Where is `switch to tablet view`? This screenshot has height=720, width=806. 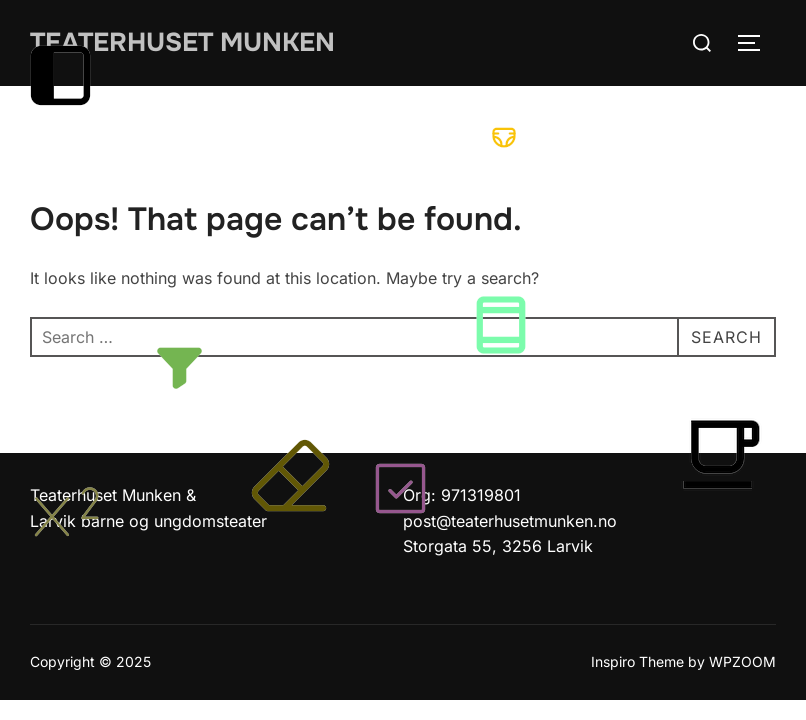
switch to tablet view is located at coordinates (501, 325).